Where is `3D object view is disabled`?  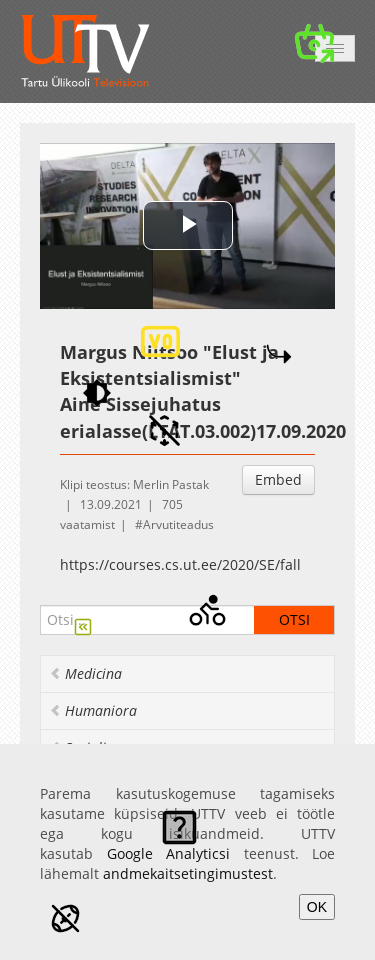
3D object view is disabled is located at coordinates (164, 430).